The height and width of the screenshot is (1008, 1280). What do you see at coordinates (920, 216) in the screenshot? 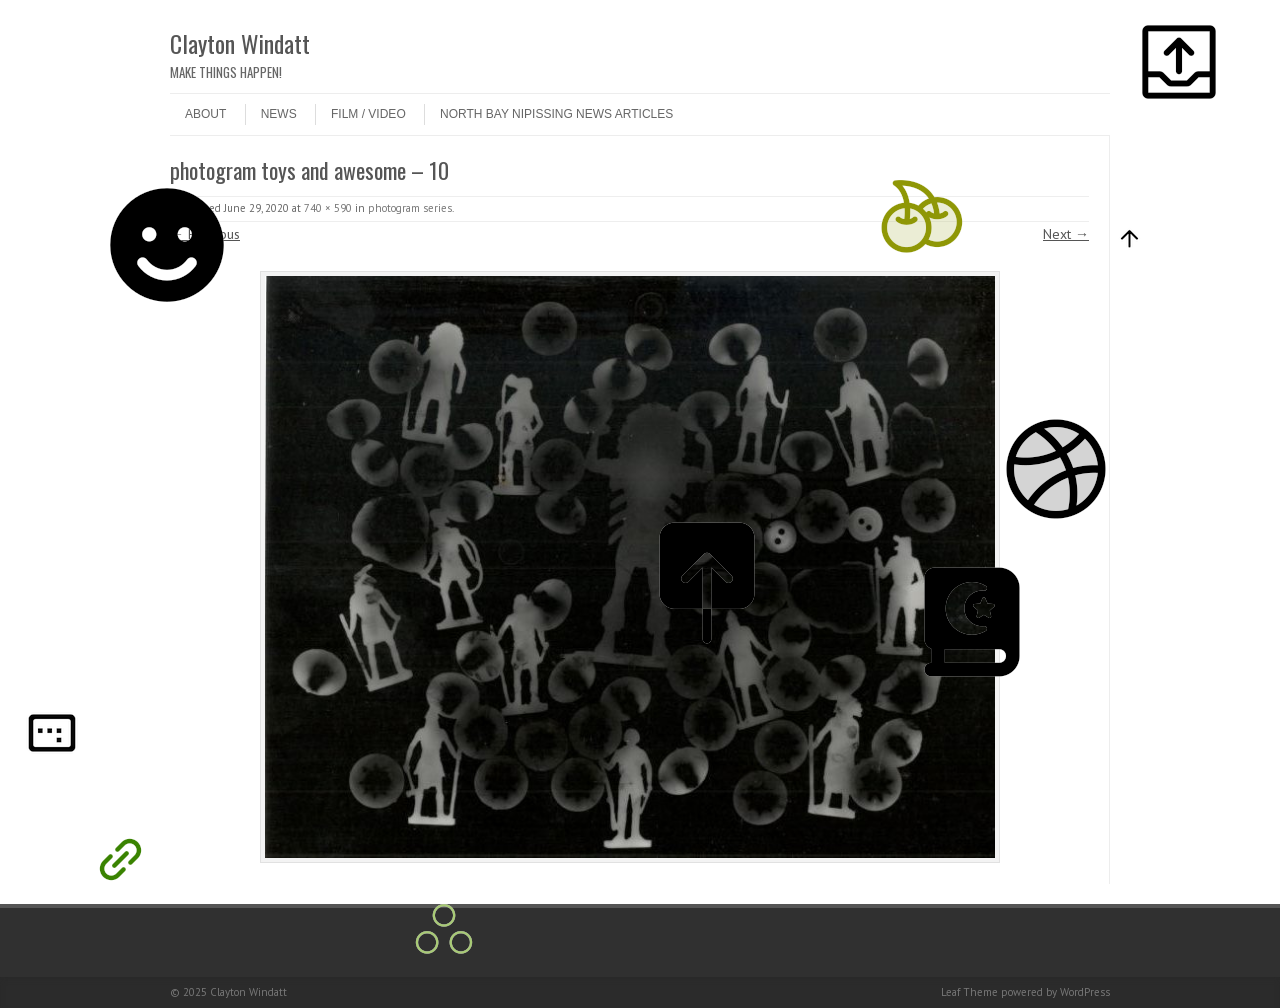
I see `browse fruits or produce category` at bounding box center [920, 216].